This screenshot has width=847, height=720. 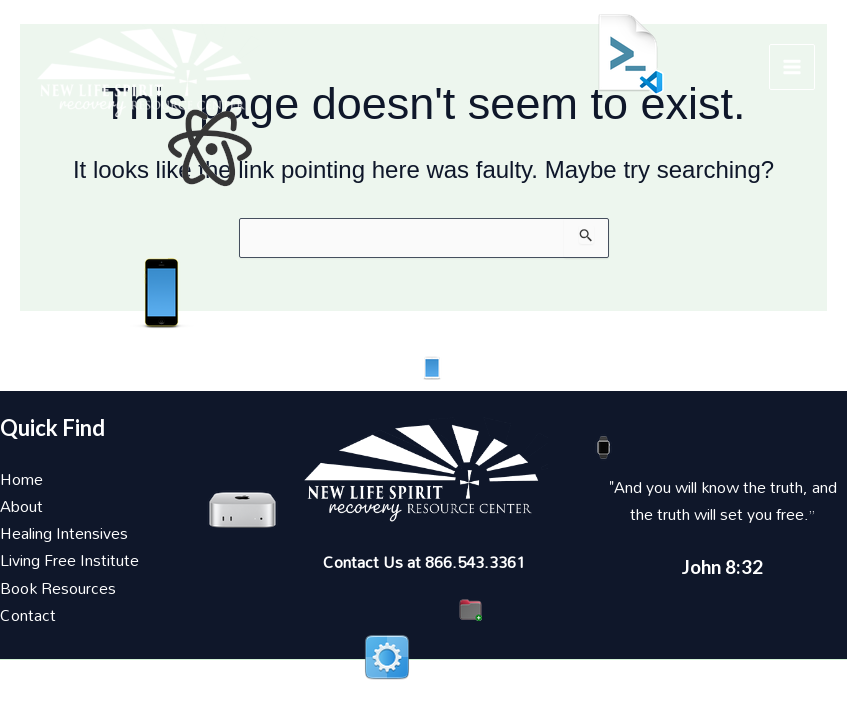 I want to click on indicates a connected iPad mini device, so click(x=432, y=366).